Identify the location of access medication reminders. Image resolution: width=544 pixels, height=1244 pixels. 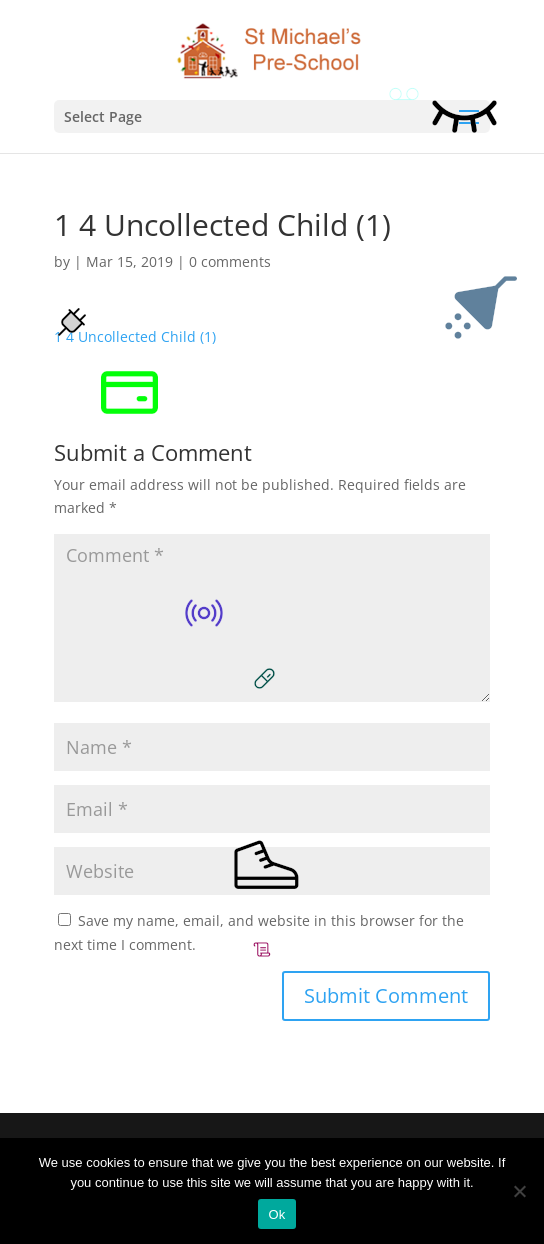
(264, 678).